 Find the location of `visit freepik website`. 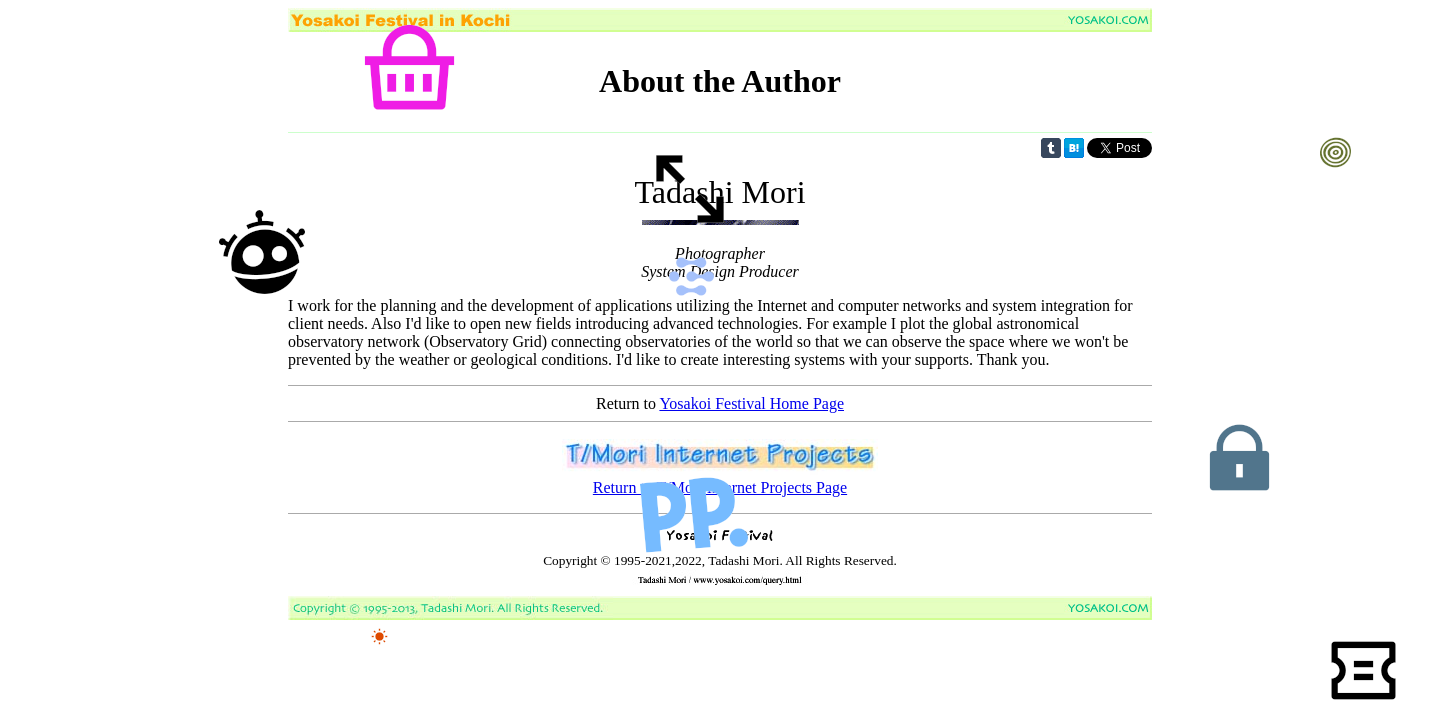

visit freepik website is located at coordinates (262, 252).